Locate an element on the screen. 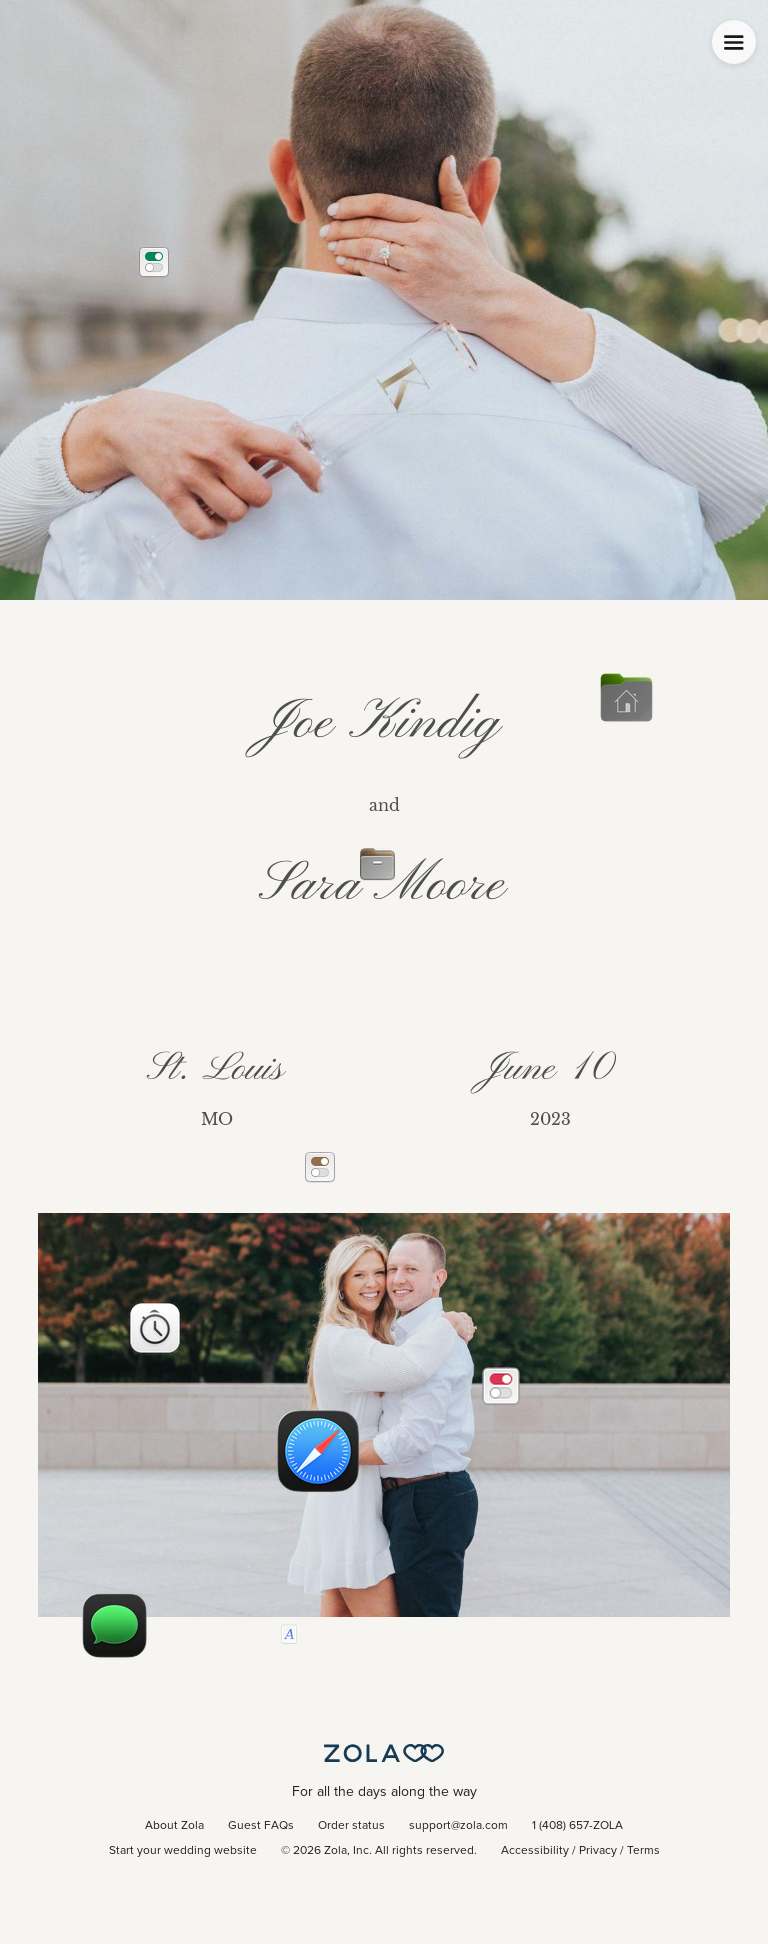  access your home folder is located at coordinates (626, 697).